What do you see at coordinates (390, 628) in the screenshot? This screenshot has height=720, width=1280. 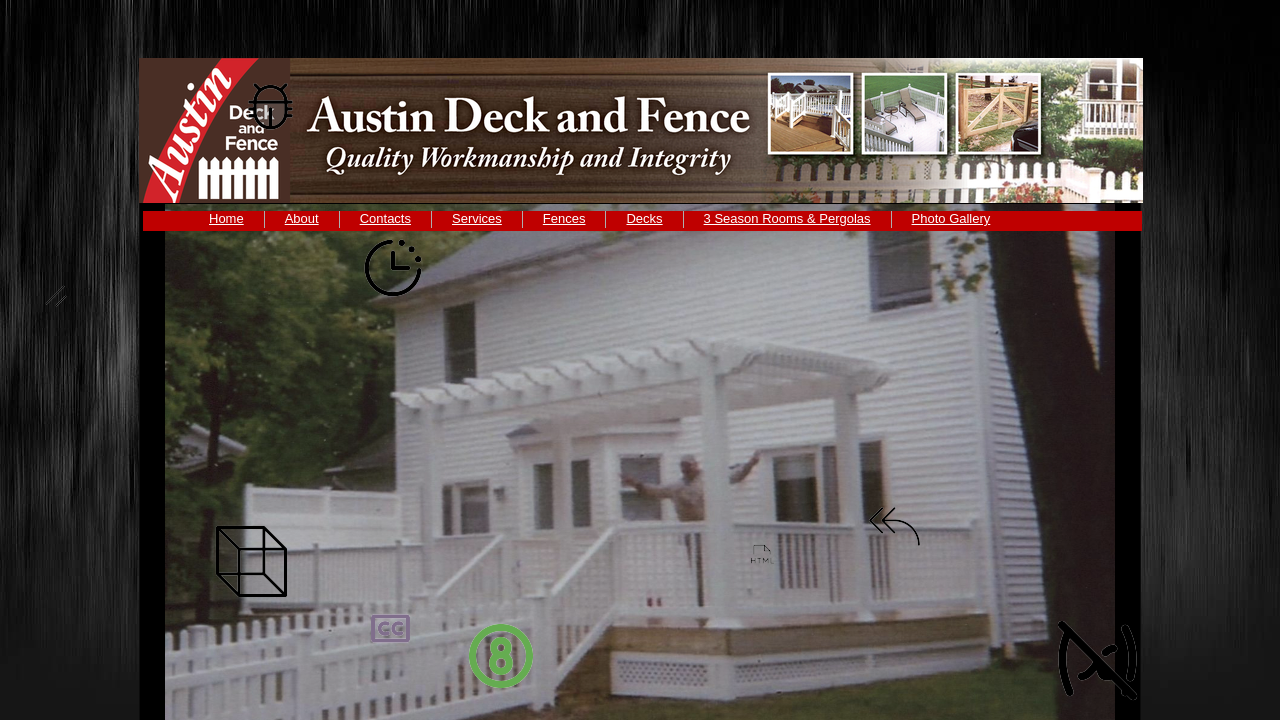 I see `enable closed captions for video content` at bounding box center [390, 628].